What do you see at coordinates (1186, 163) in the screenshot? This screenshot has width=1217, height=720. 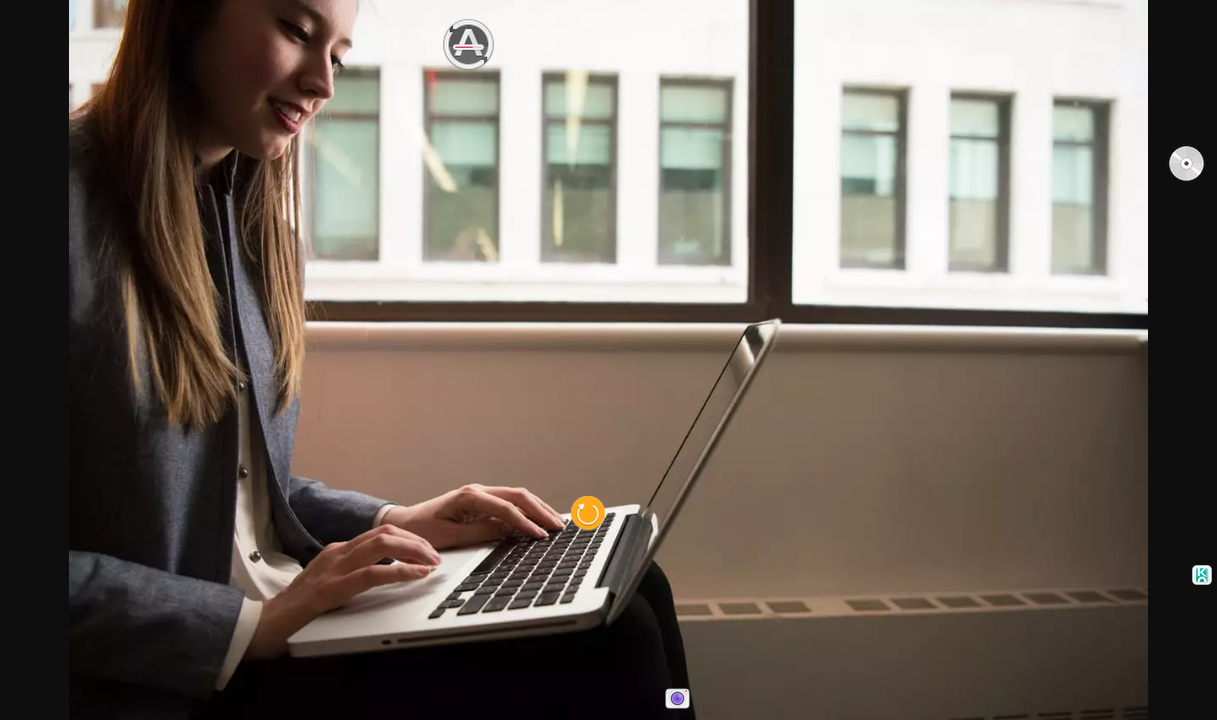 I see `access cd/dvd drive or optical media` at bounding box center [1186, 163].